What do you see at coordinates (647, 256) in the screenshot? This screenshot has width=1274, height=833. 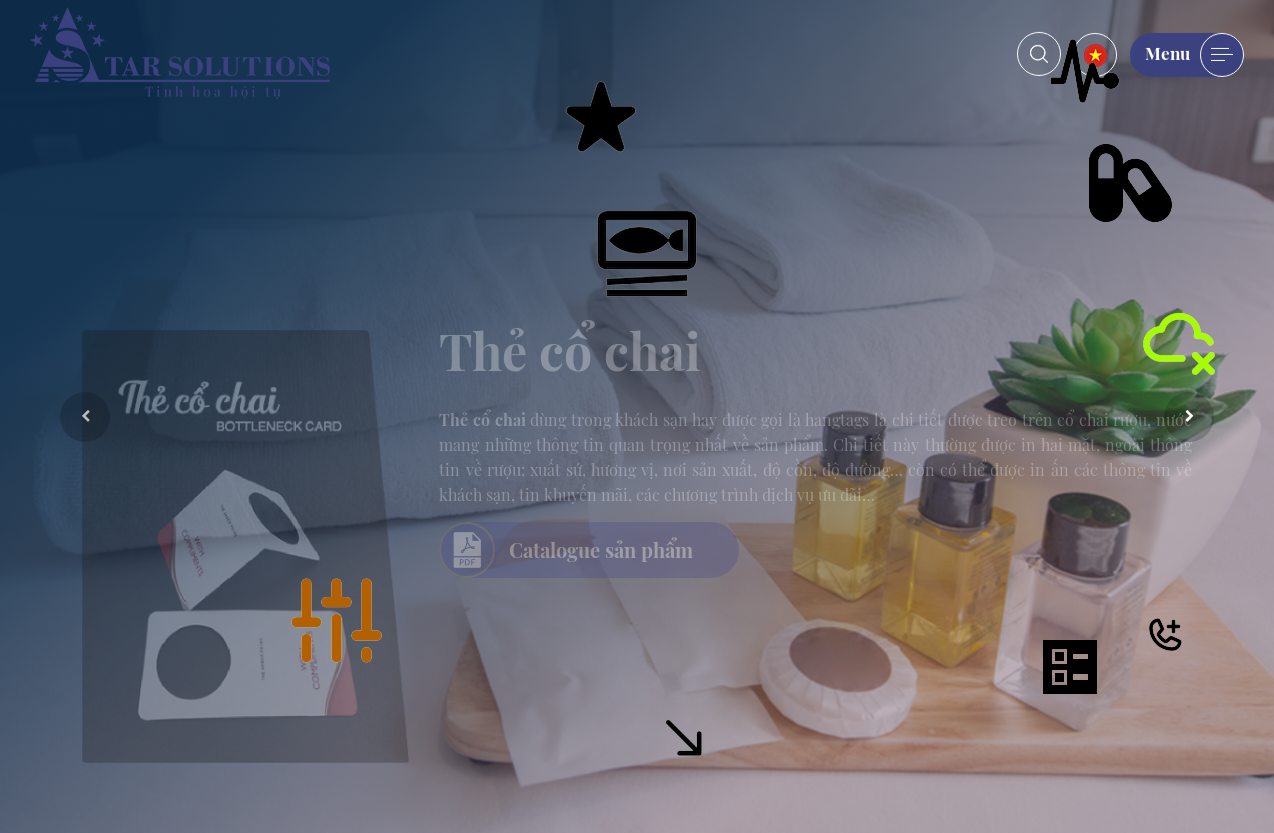 I see `view set meal or combo options` at bounding box center [647, 256].